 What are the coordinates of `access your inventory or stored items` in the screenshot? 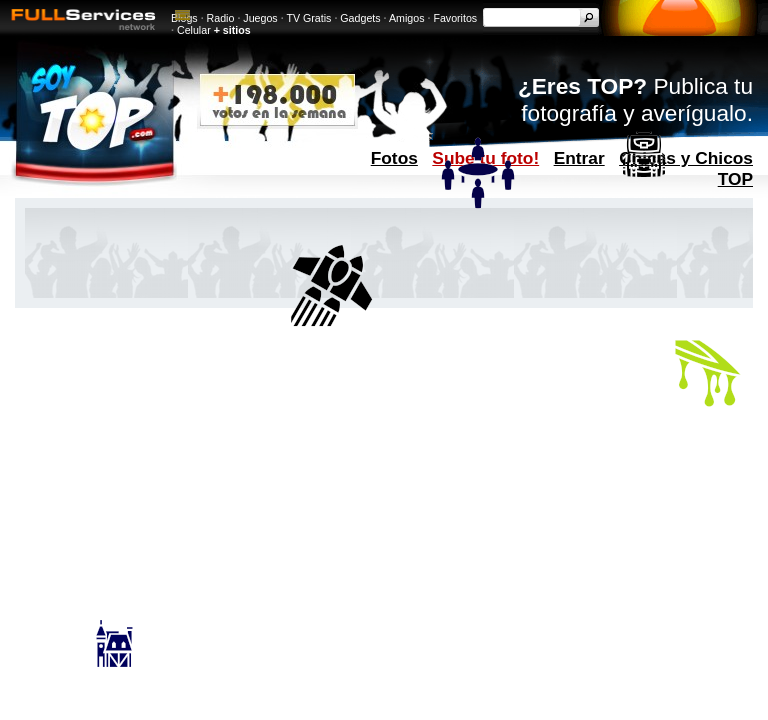 It's located at (644, 154).